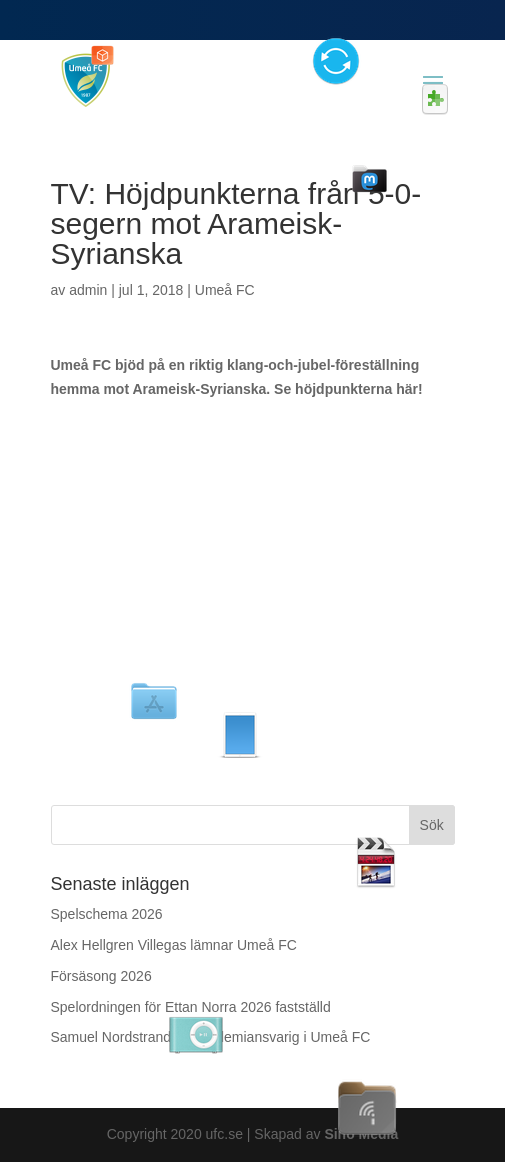 Image resolution: width=505 pixels, height=1162 pixels. I want to click on indicates file is syncing with shared folder, so click(336, 61).